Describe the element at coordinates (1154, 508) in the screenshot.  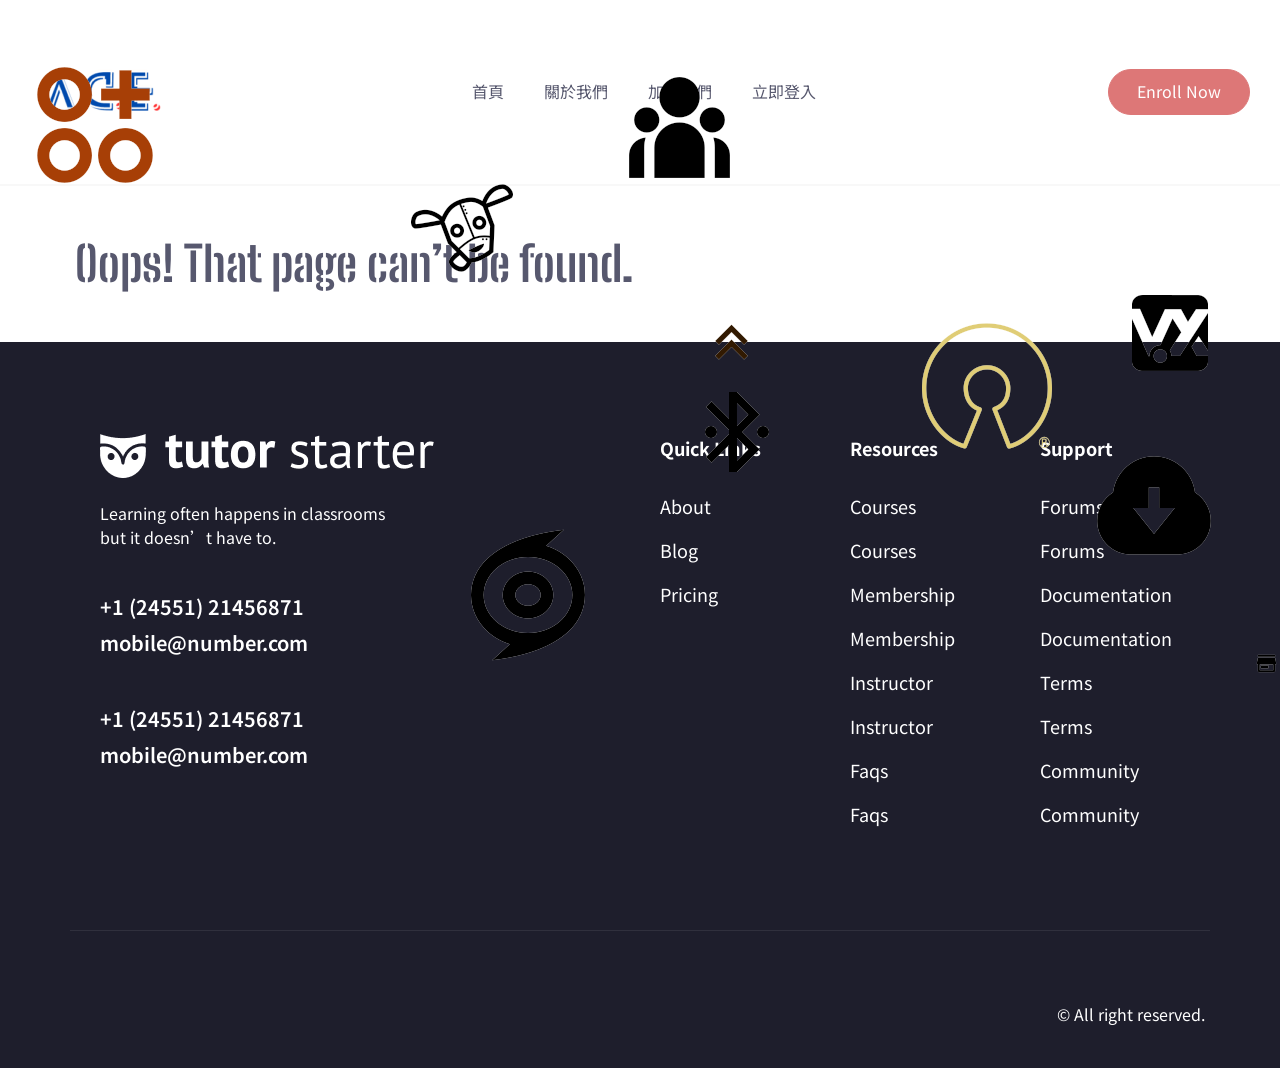
I see `download file from cloud storage` at that location.